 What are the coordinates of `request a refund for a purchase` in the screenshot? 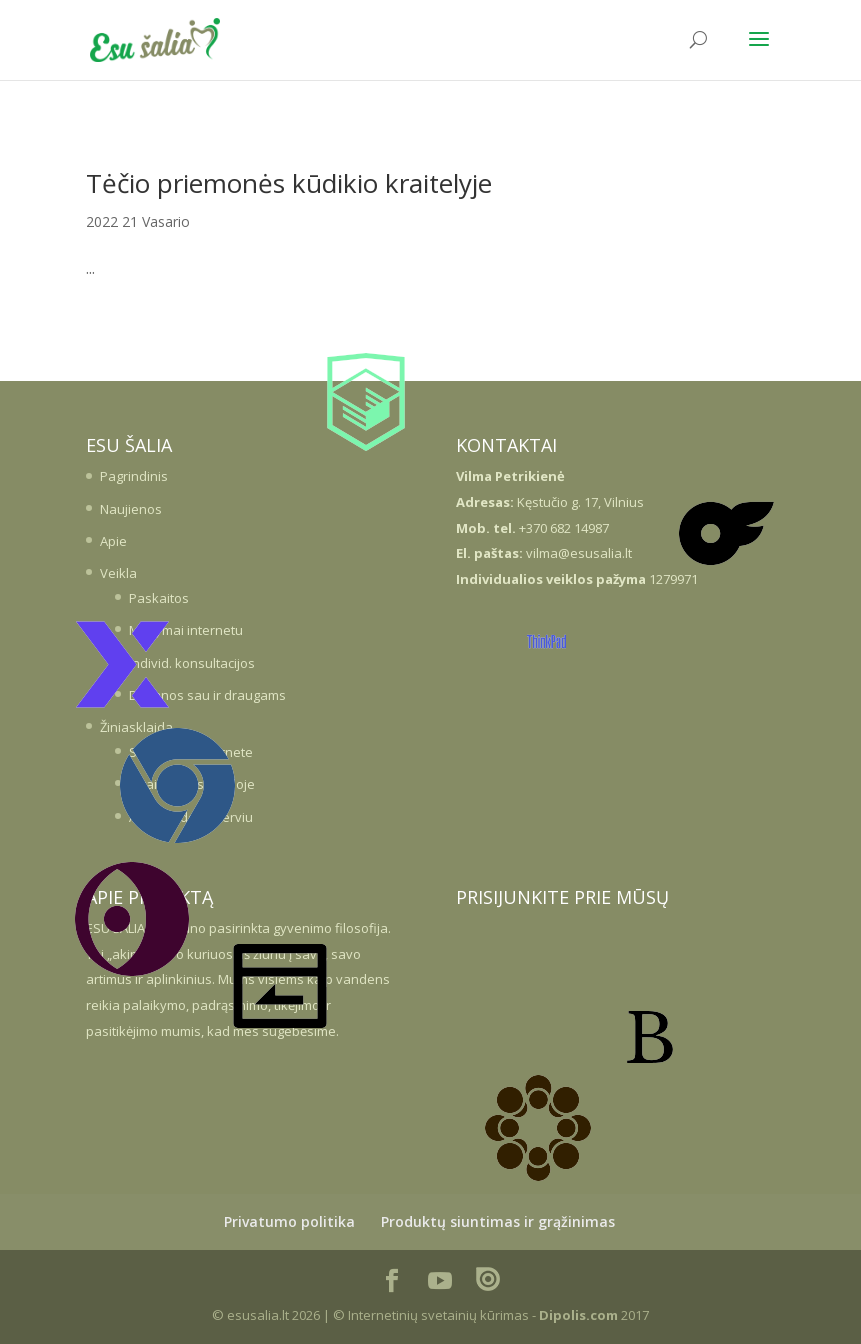 It's located at (280, 986).